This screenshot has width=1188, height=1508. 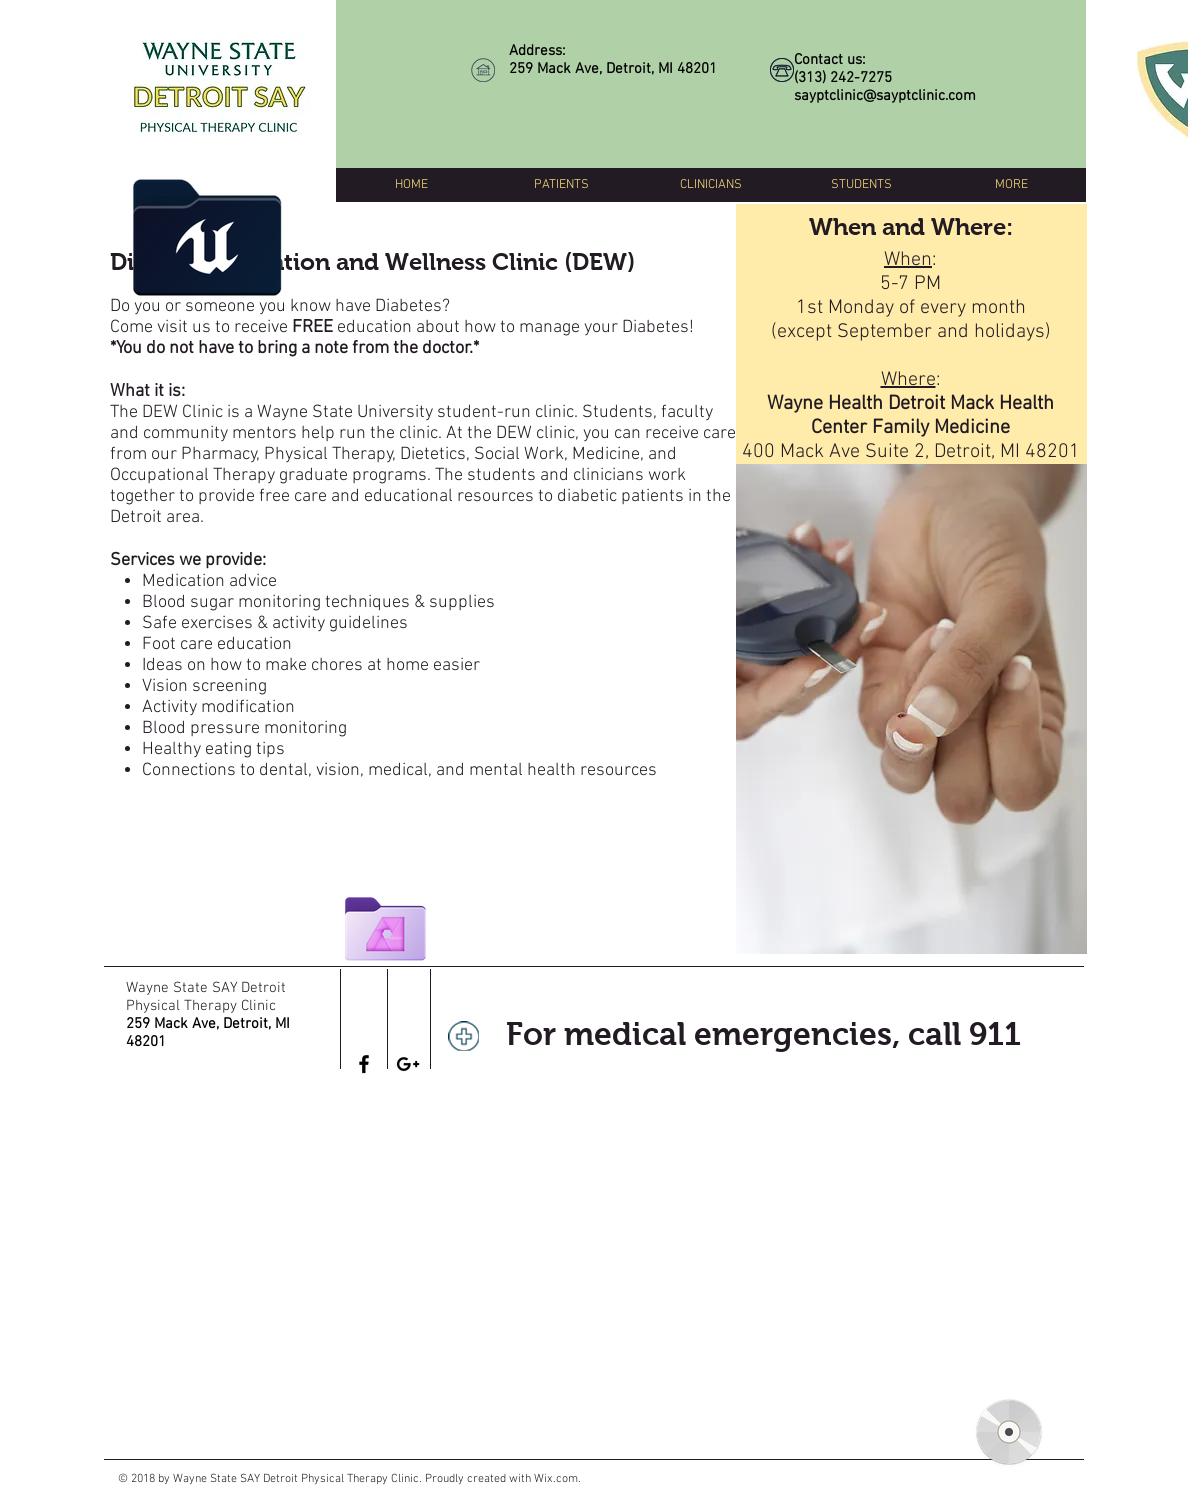 What do you see at coordinates (206, 241) in the screenshot?
I see `folder containing Unreal Engine project files` at bounding box center [206, 241].